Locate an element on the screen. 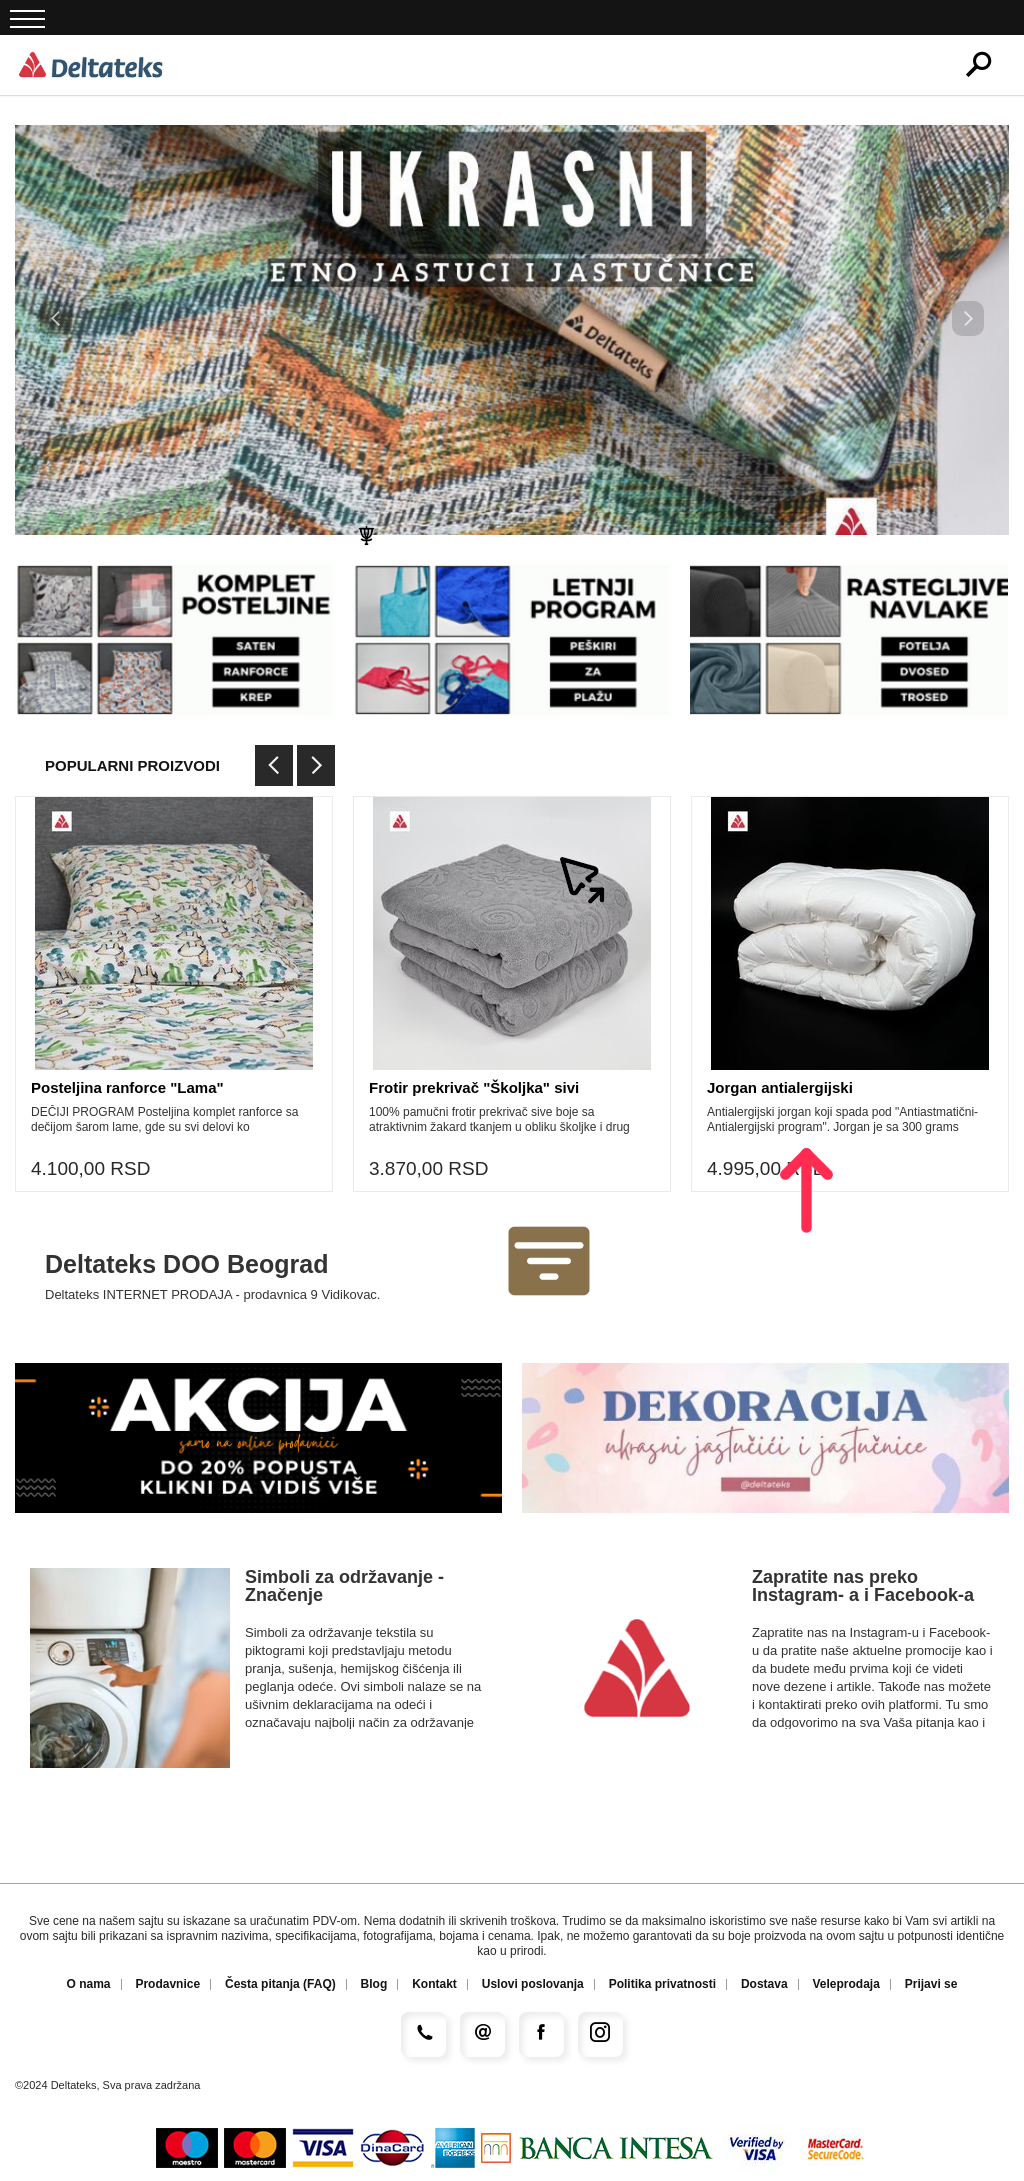 This screenshot has height=2181, width=1024. move item up in a list is located at coordinates (806, 1190).